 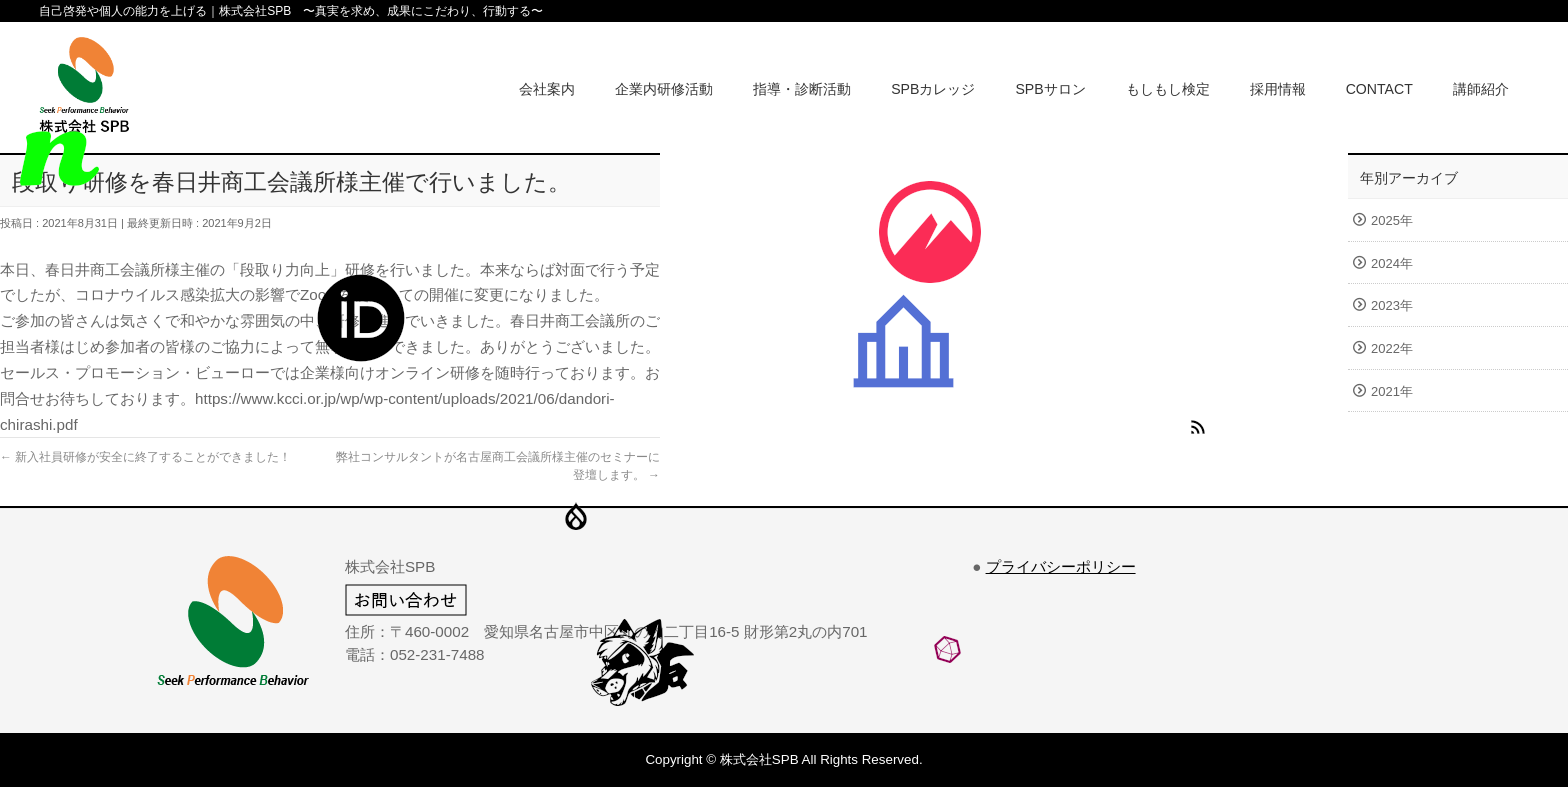 I want to click on link to ORCID researcher profile, so click(x=361, y=318).